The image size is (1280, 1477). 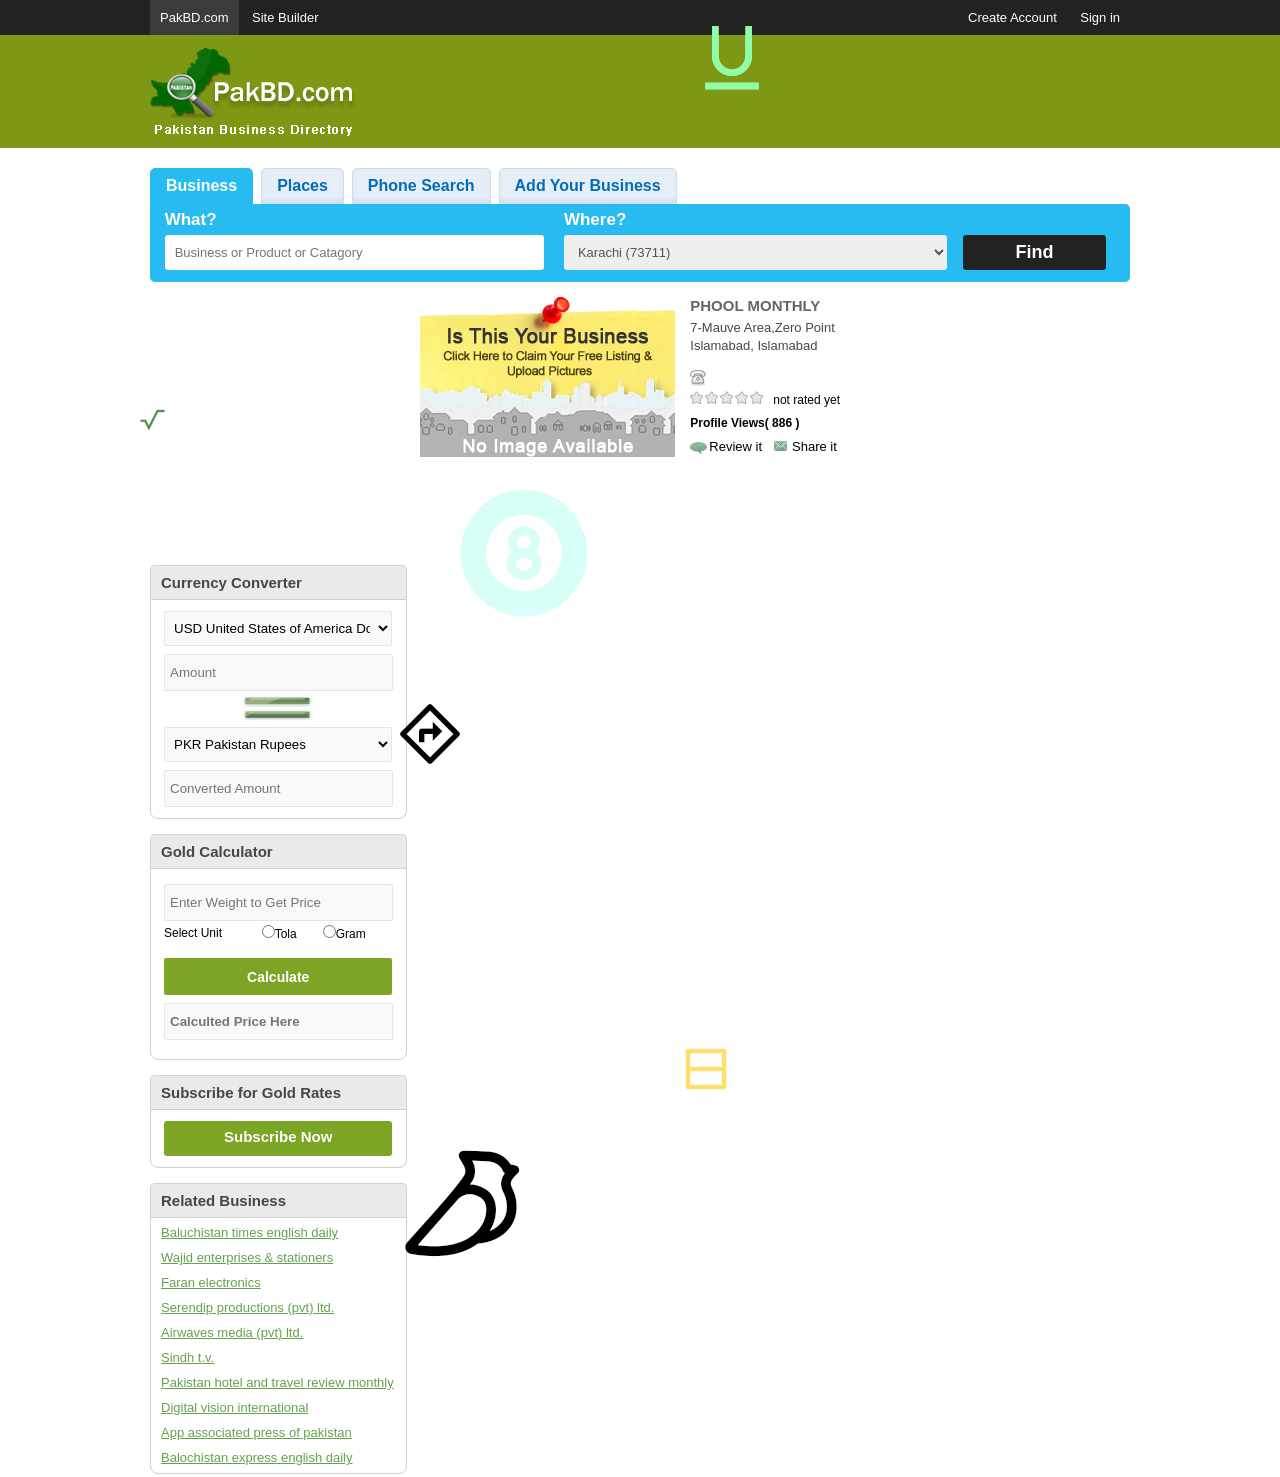 What do you see at coordinates (524, 553) in the screenshot?
I see `access billiards or pool game` at bounding box center [524, 553].